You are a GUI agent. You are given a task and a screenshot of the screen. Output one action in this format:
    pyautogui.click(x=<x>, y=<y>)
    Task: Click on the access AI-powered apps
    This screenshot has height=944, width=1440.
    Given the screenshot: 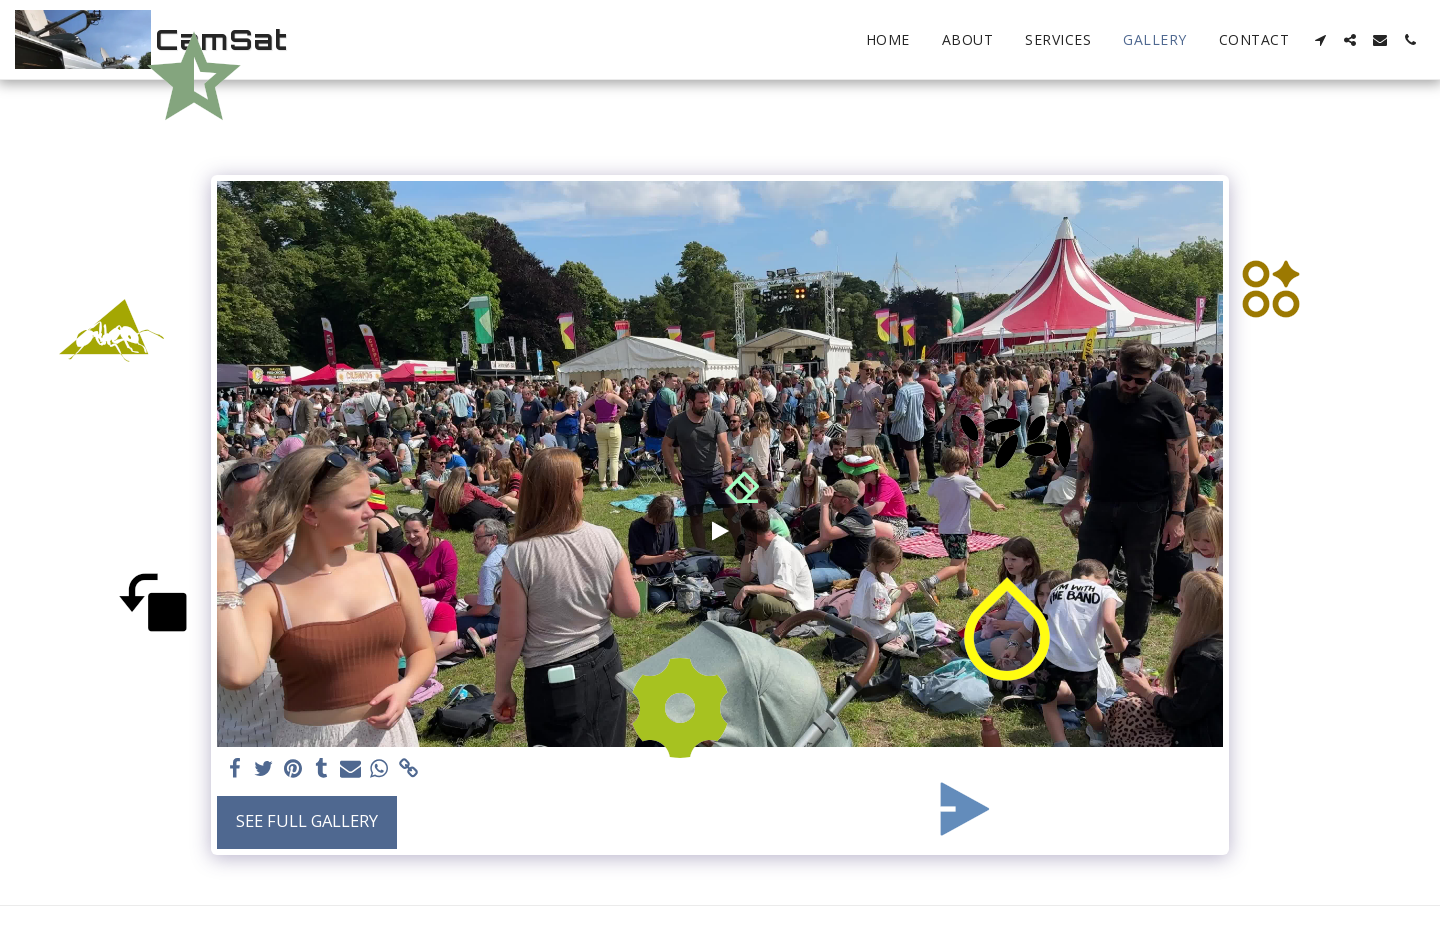 What is the action you would take?
    pyautogui.click(x=1271, y=289)
    